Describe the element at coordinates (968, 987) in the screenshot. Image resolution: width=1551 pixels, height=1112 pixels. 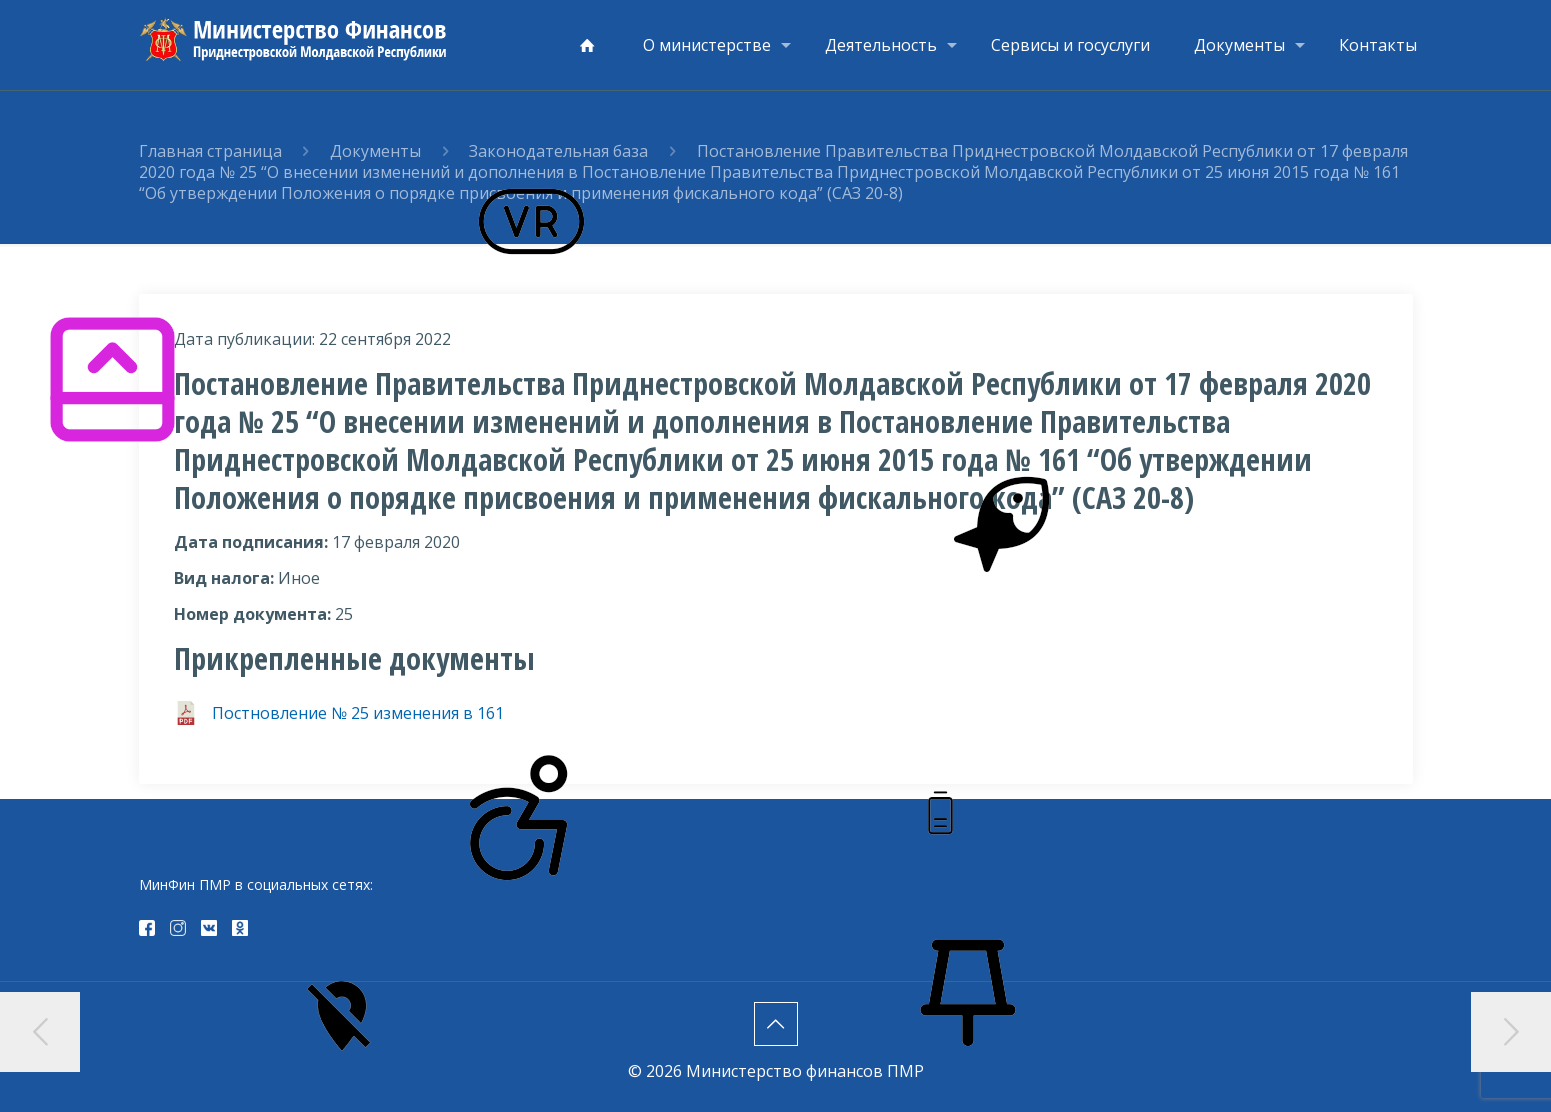
I see `pin an item to keep it visible` at that location.